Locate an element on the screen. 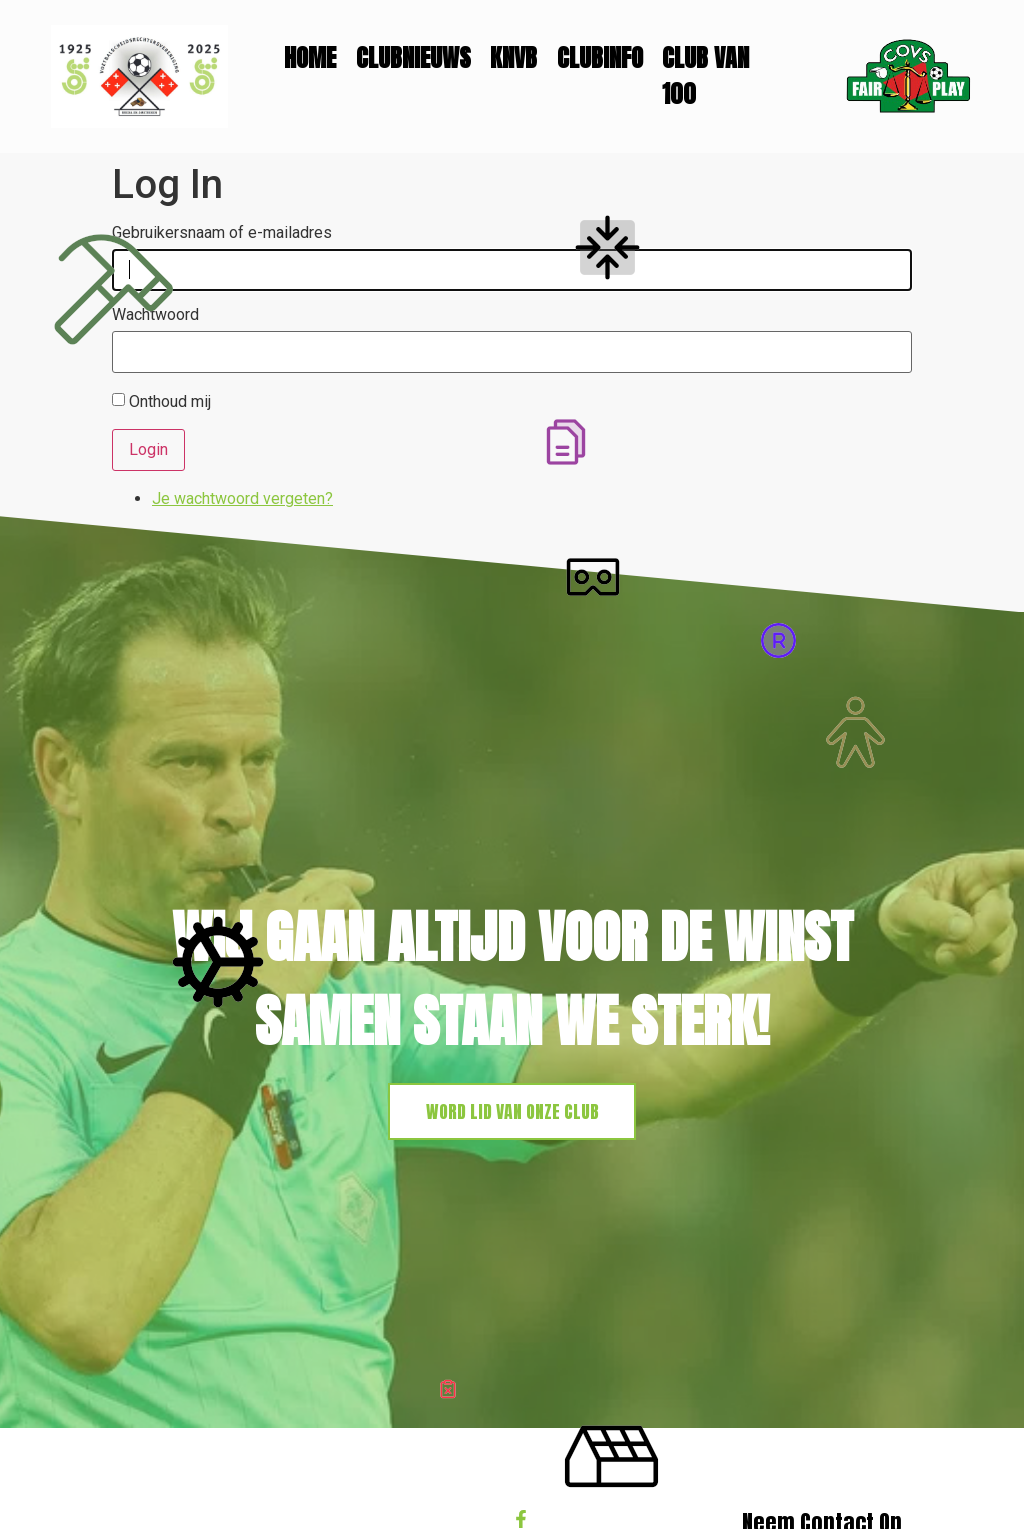 This screenshot has height=1529, width=1024. view all files or documents is located at coordinates (566, 442).